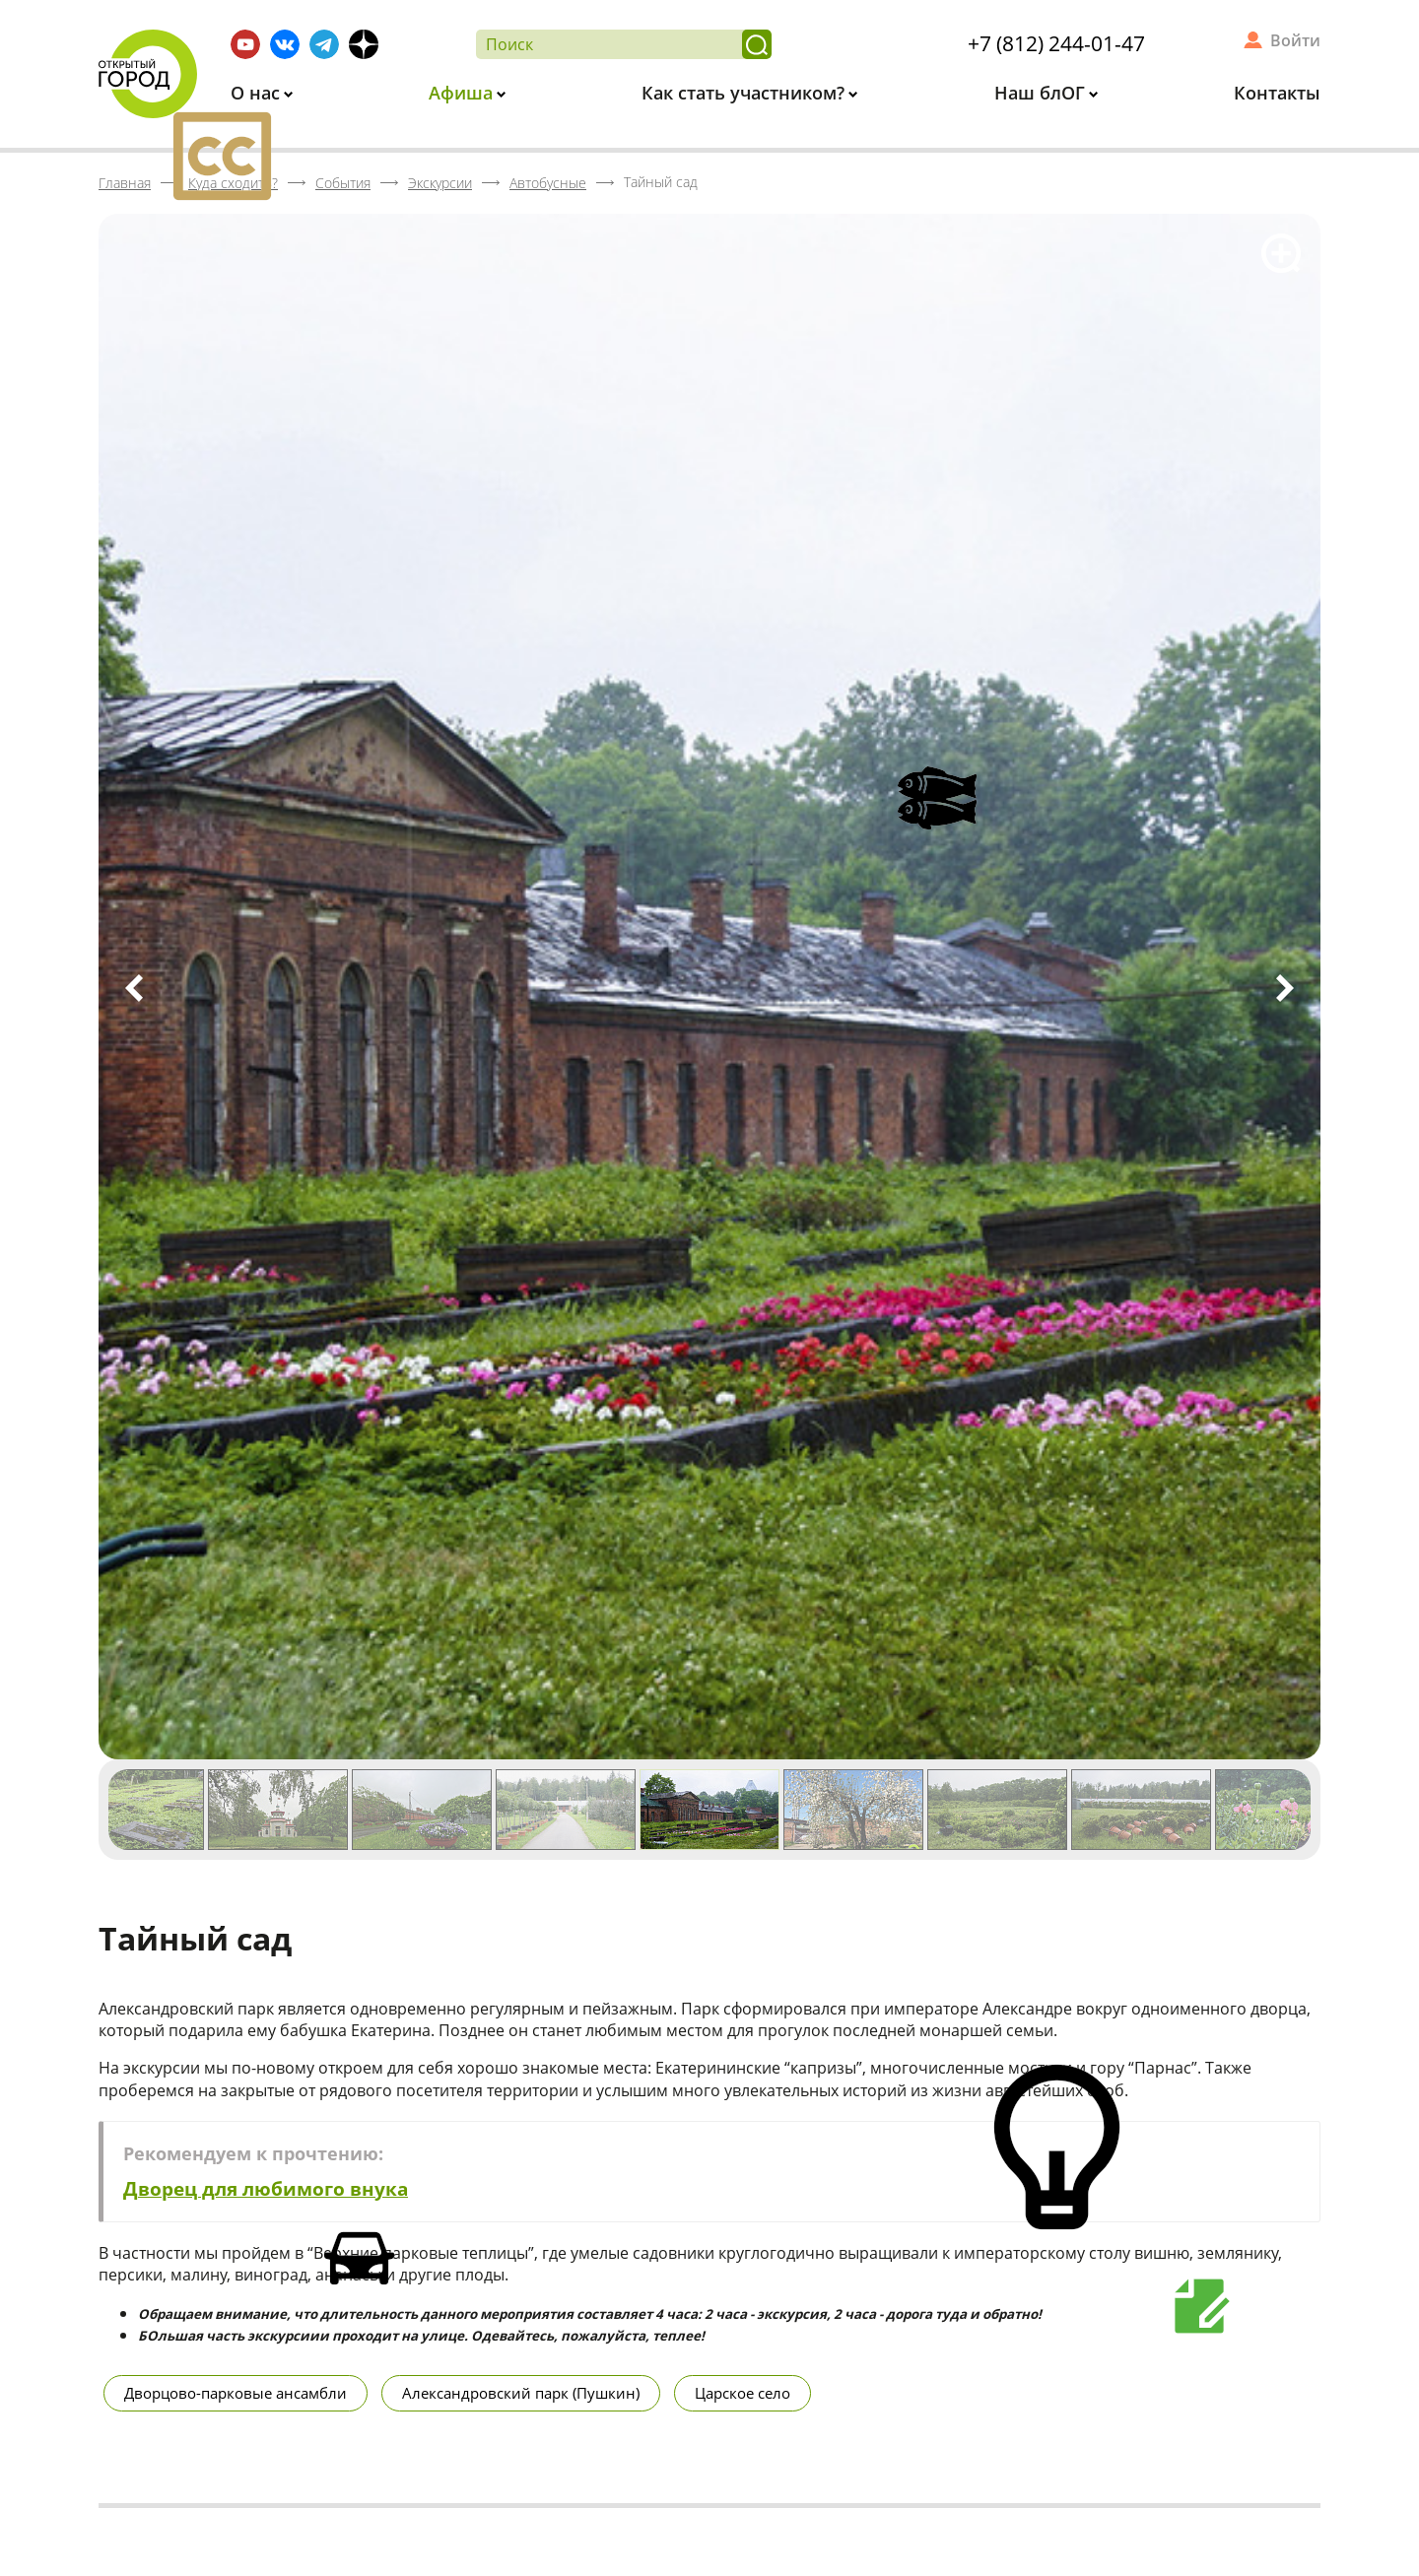 The height and width of the screenshot is (2576, 1419). What do you see at coordinates (222, 156) in the screenshot?
I see `enable closed captions for video content` at bounding box center [222, 156].